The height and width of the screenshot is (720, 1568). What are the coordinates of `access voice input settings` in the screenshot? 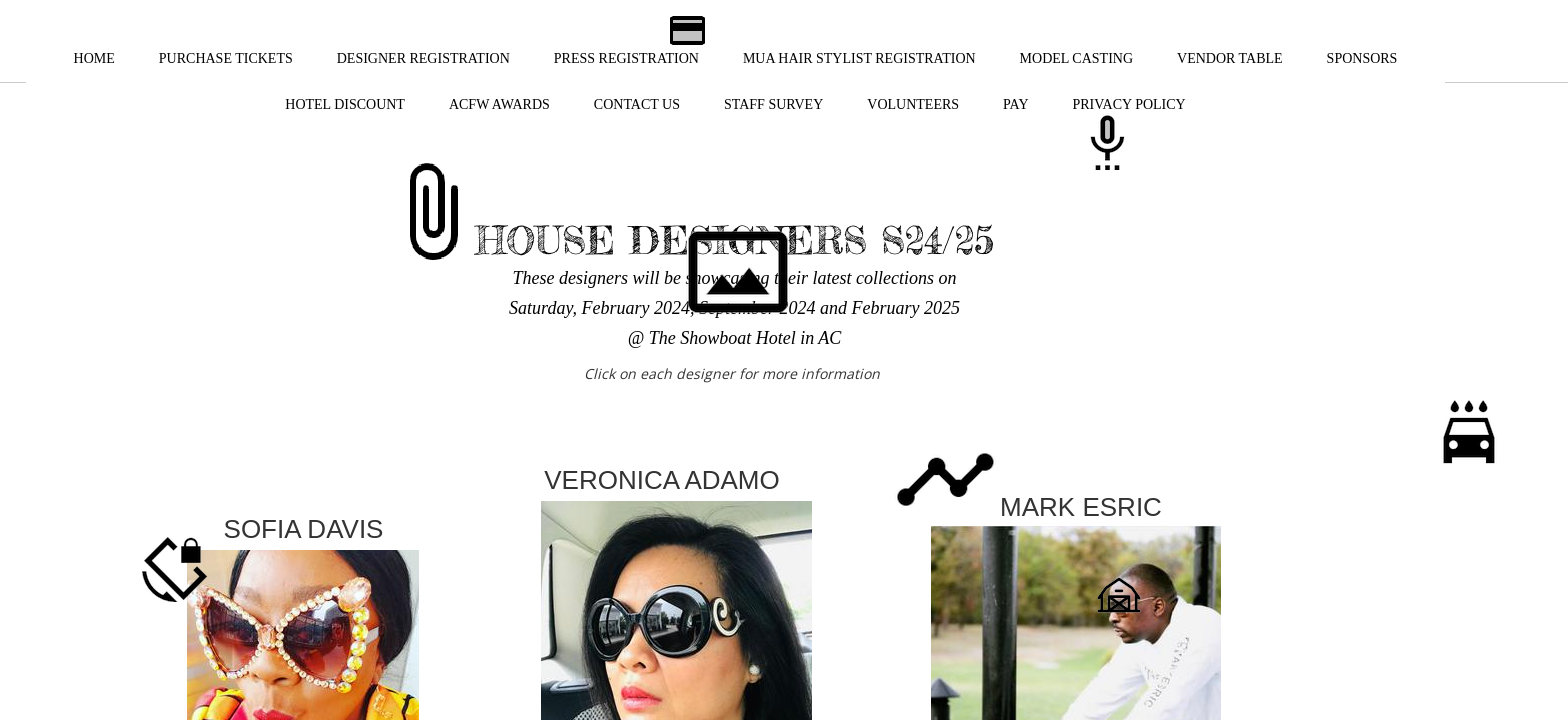 It's located at (1107, 141).